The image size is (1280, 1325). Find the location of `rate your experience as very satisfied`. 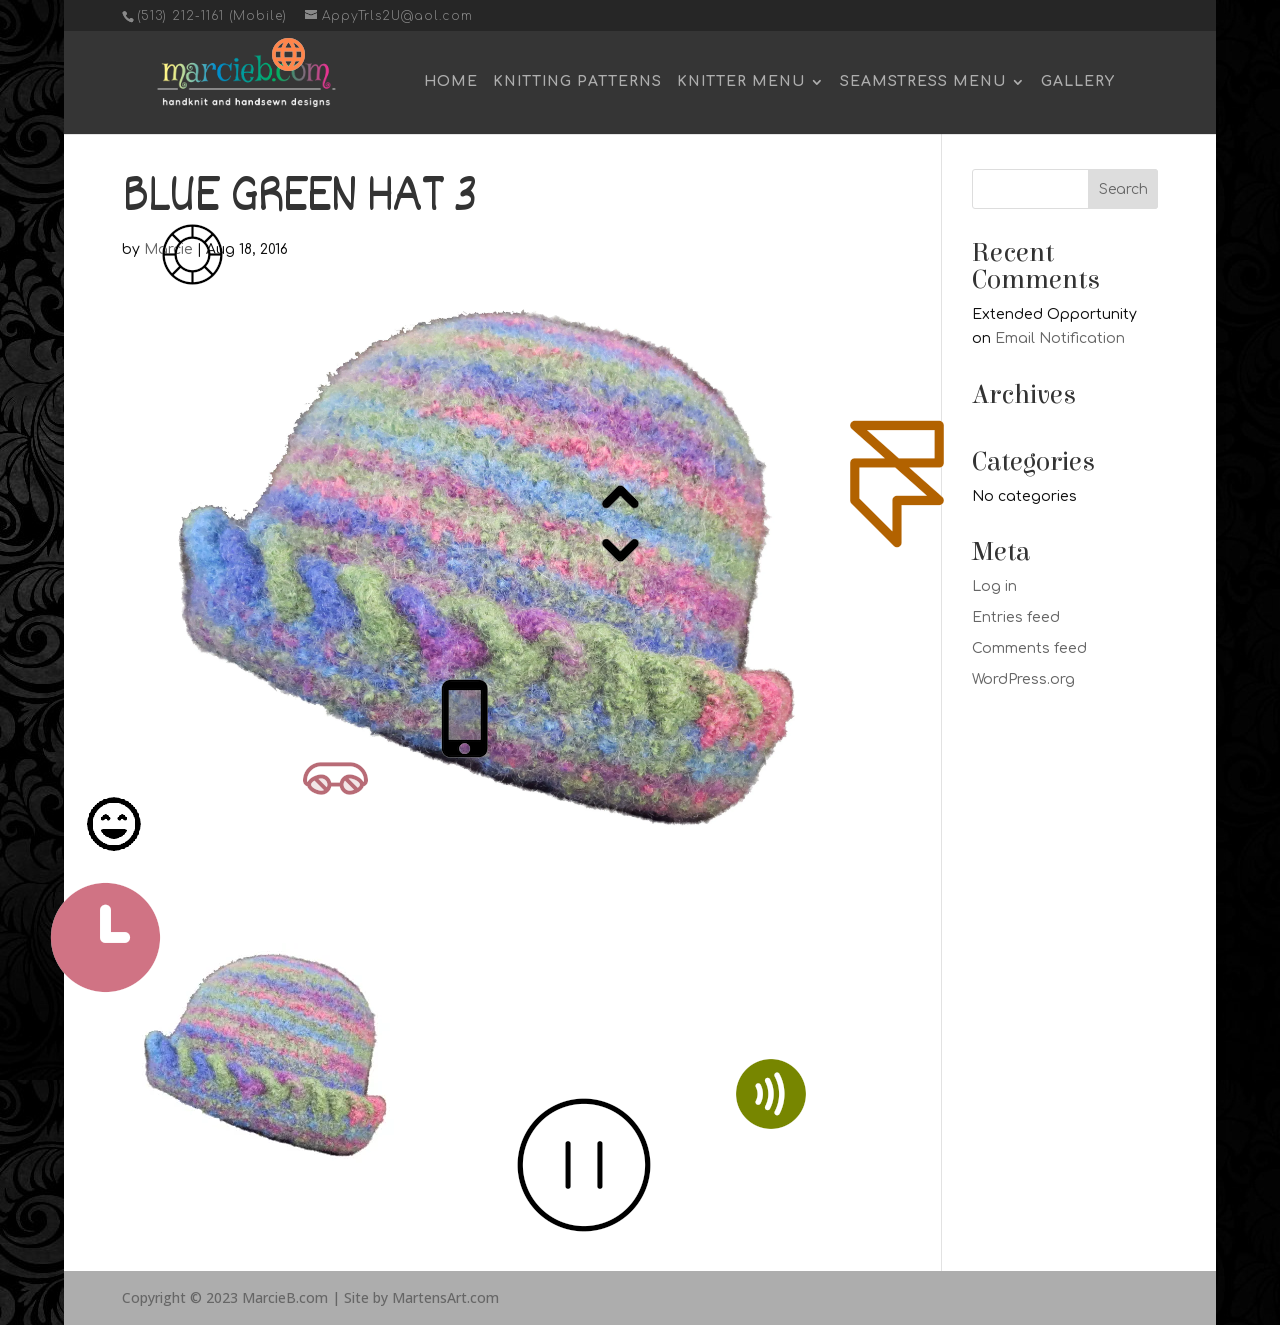

rate your experience as very satisfied is located at coordinates (114, 824).